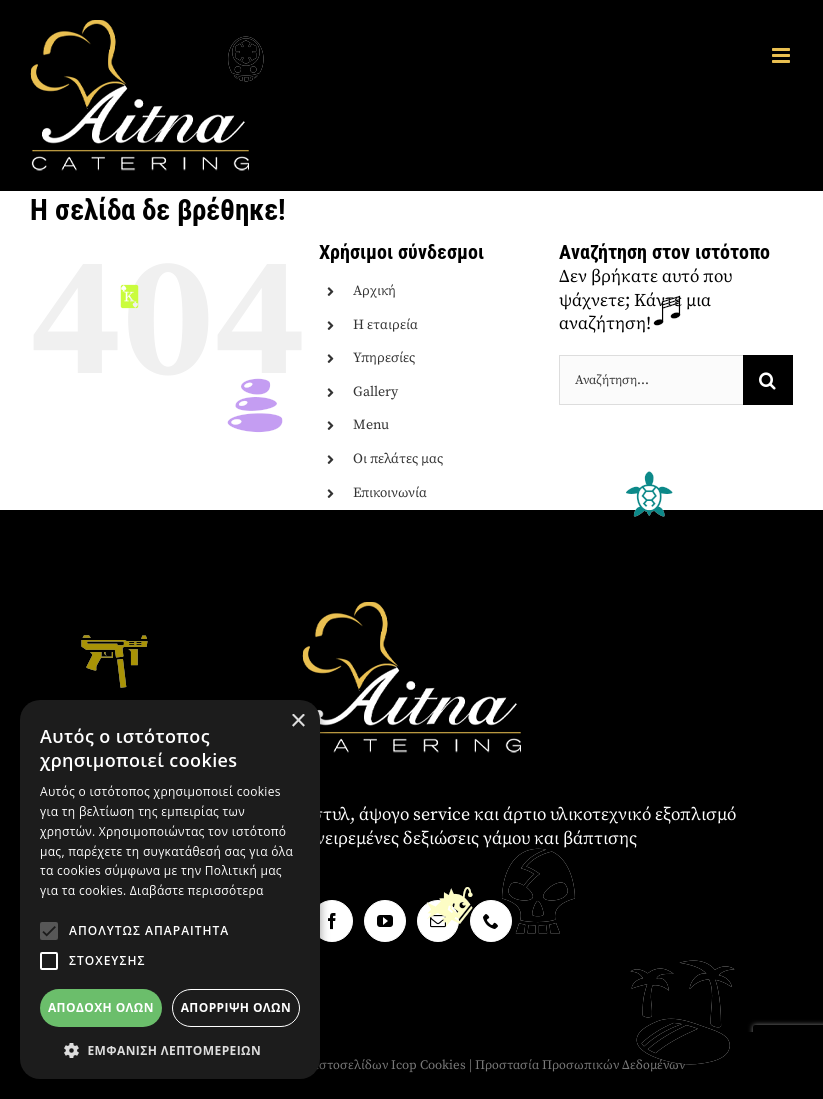 The image size is (823, 1099). Describe the element at coordinates (449, 906) in the screenshot. I see `deep sea or ocean-themed game element` at that location.